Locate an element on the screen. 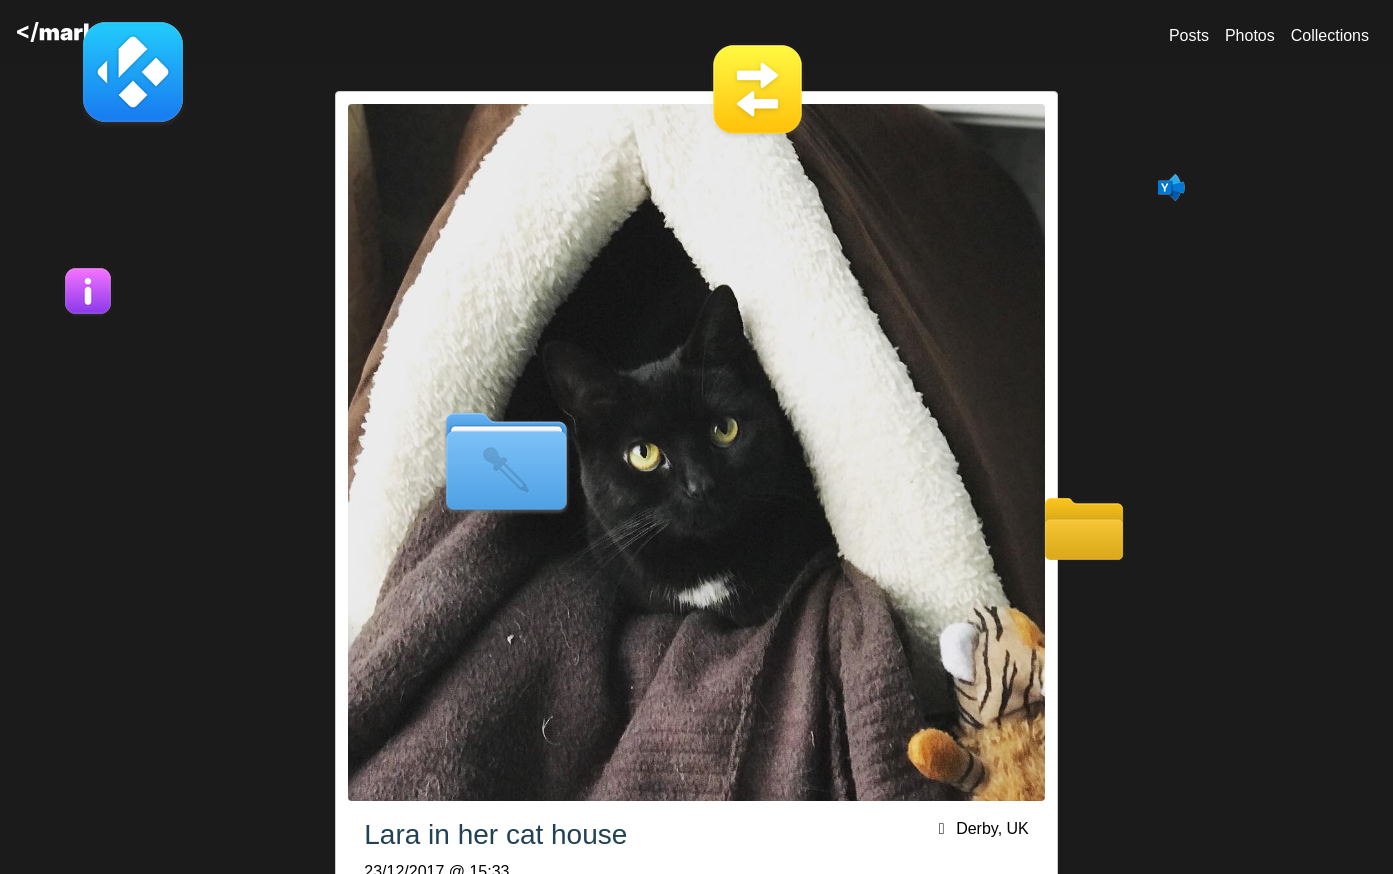  open kodi media center is located at coordinates (133, 72).